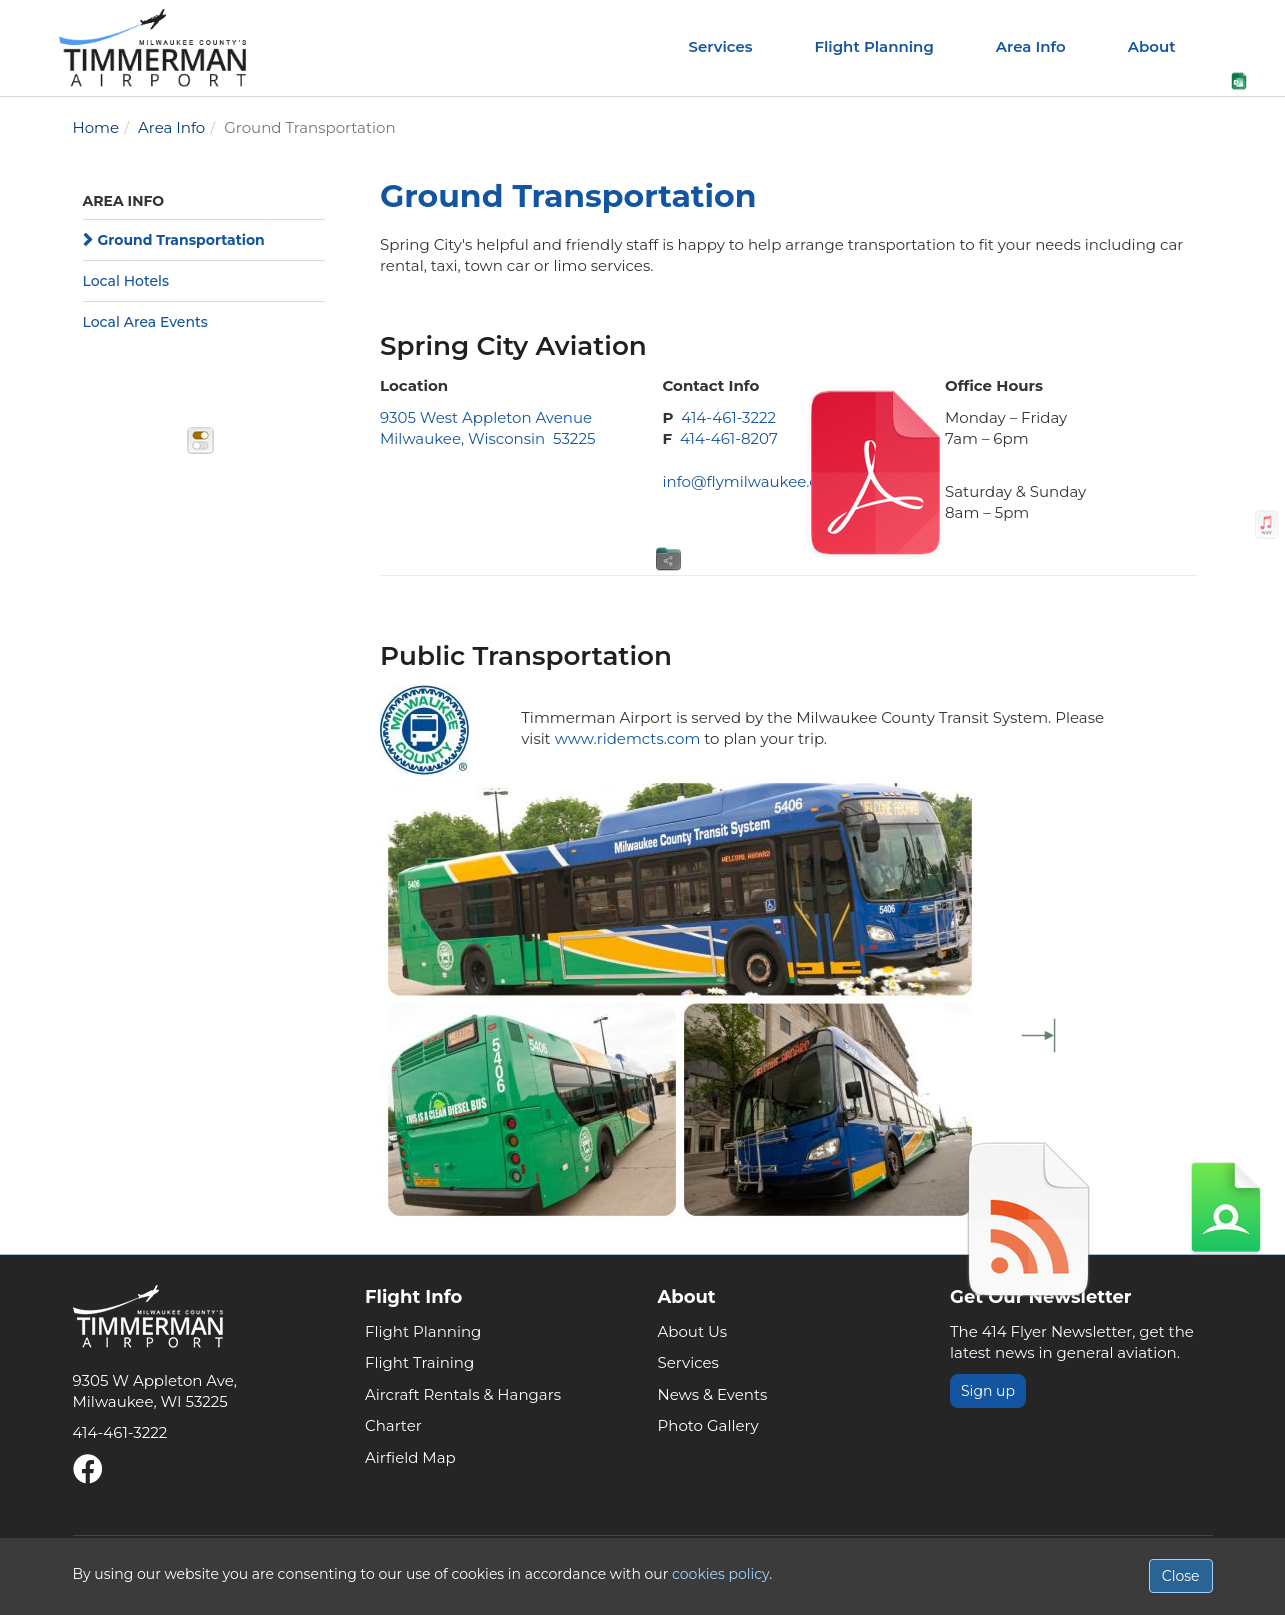 This screenshot has height=1615, width=1285. I want to click on indicates a microsoft excel spreadsheet file, so click(1239, 81).